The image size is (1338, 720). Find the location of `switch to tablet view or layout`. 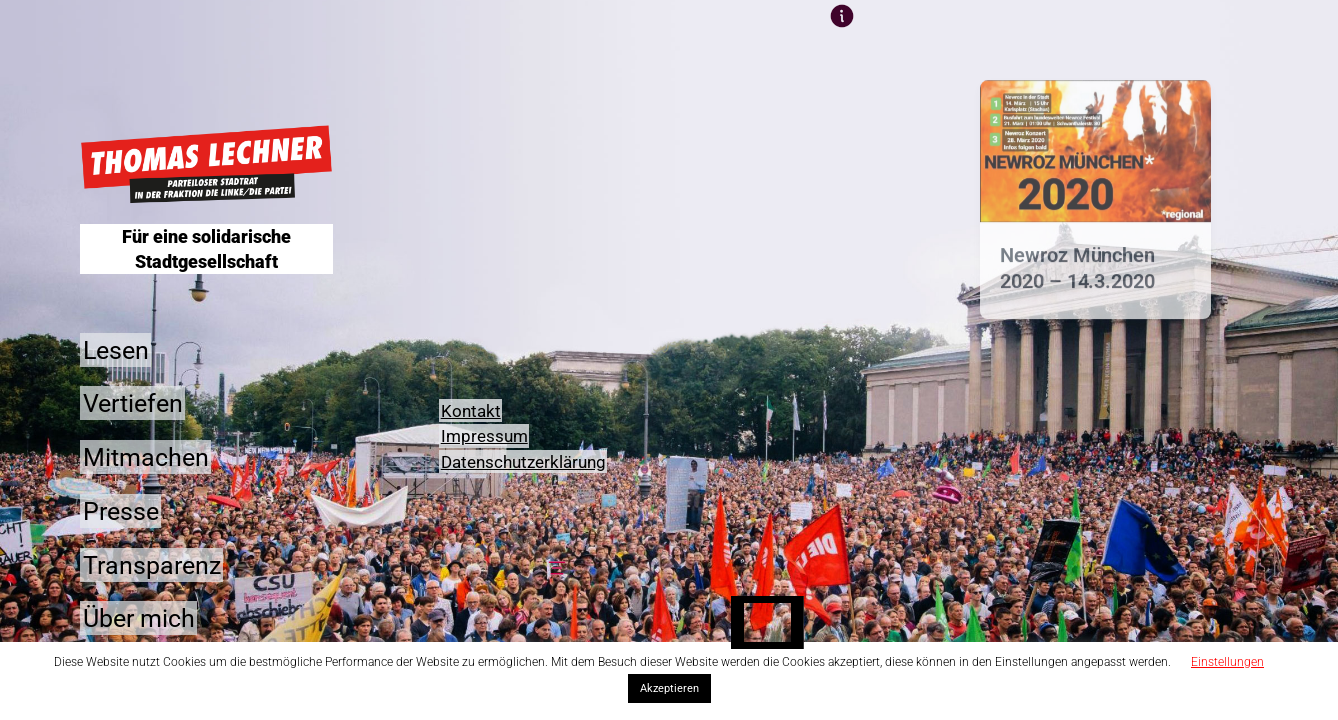

switch to tablet view or layout is located at coordinates (767, 622).